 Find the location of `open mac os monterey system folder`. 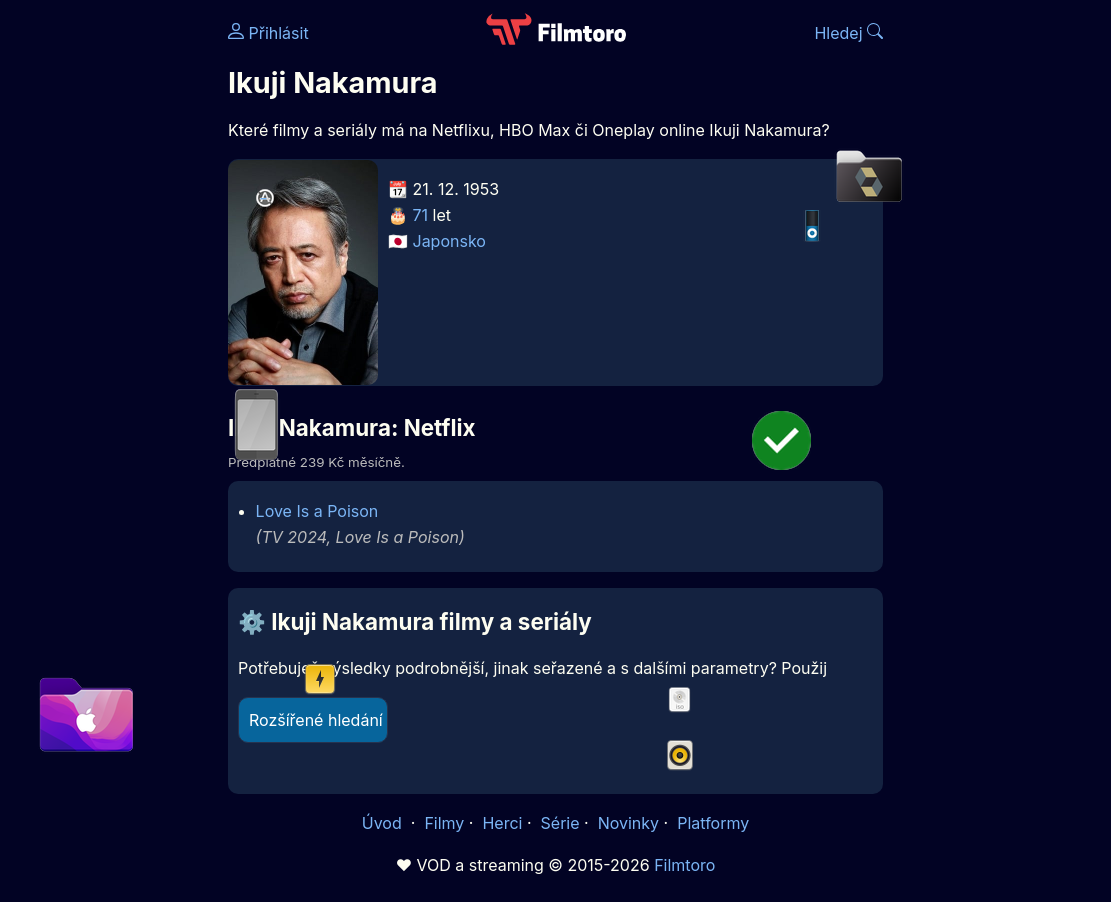

open mac os monterey system folder is located at coordinates (86, 717).